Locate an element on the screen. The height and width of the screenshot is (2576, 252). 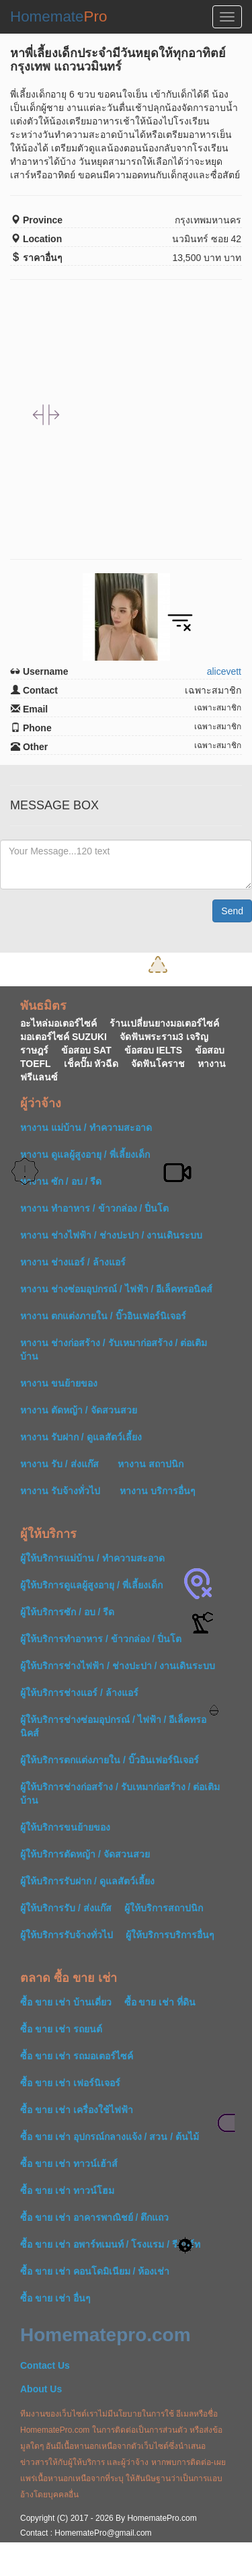
remove a saved location is located at coordinates (197, 1584).